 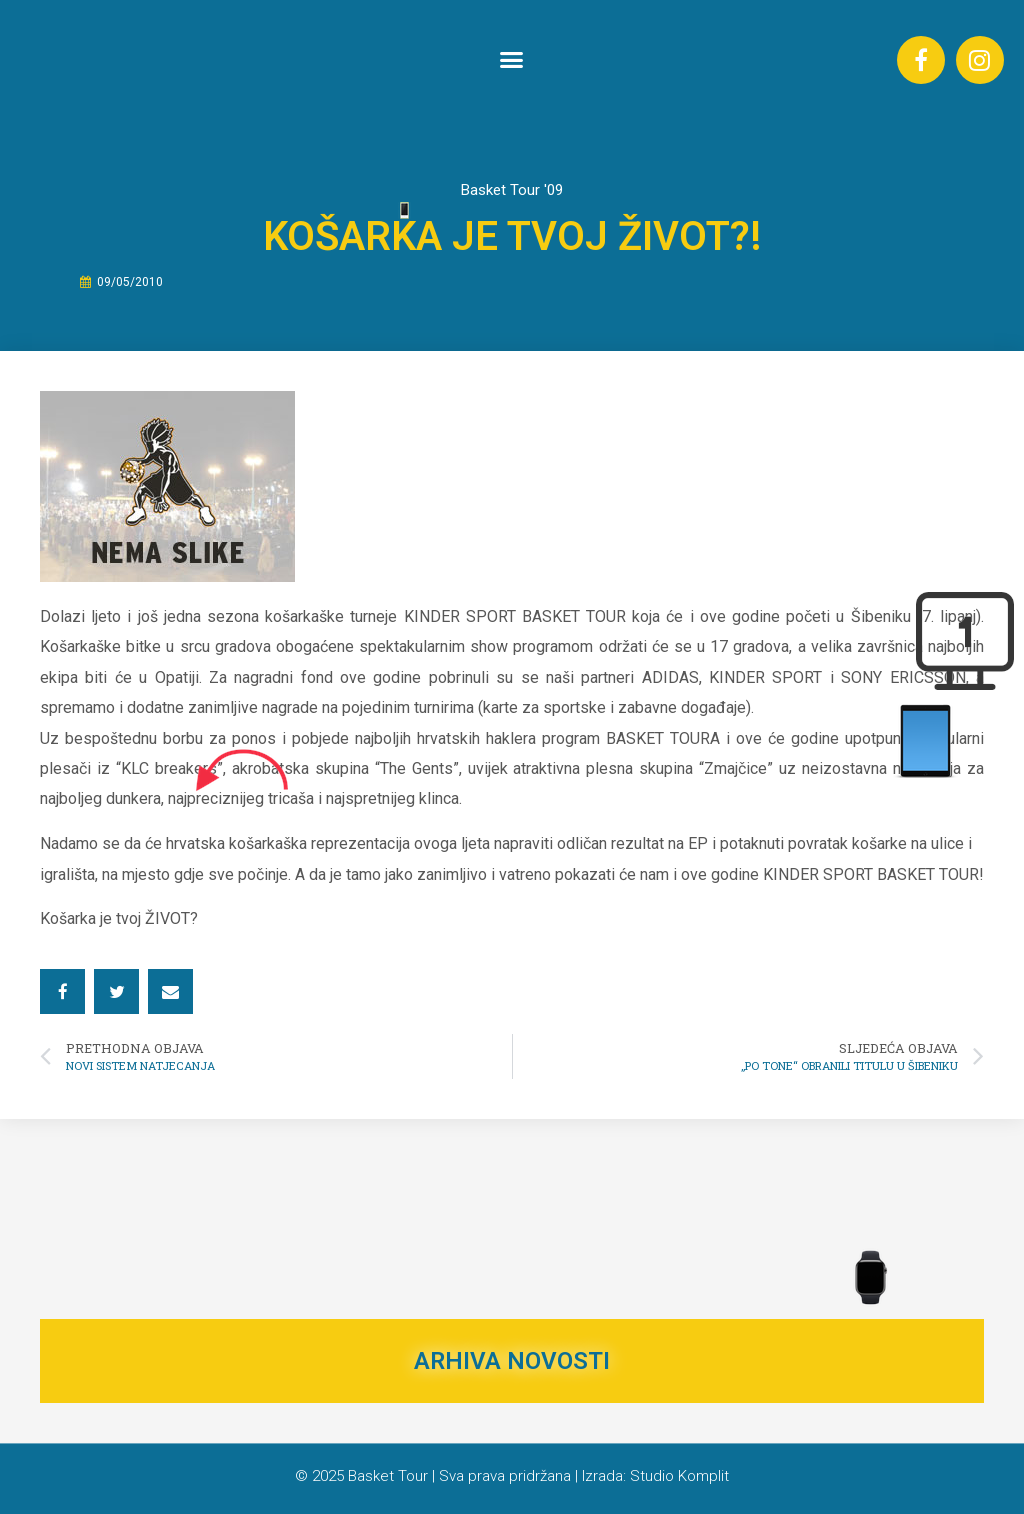 I want to click on display 1 in a multi-monitor setup, so click(x=965, y=641).